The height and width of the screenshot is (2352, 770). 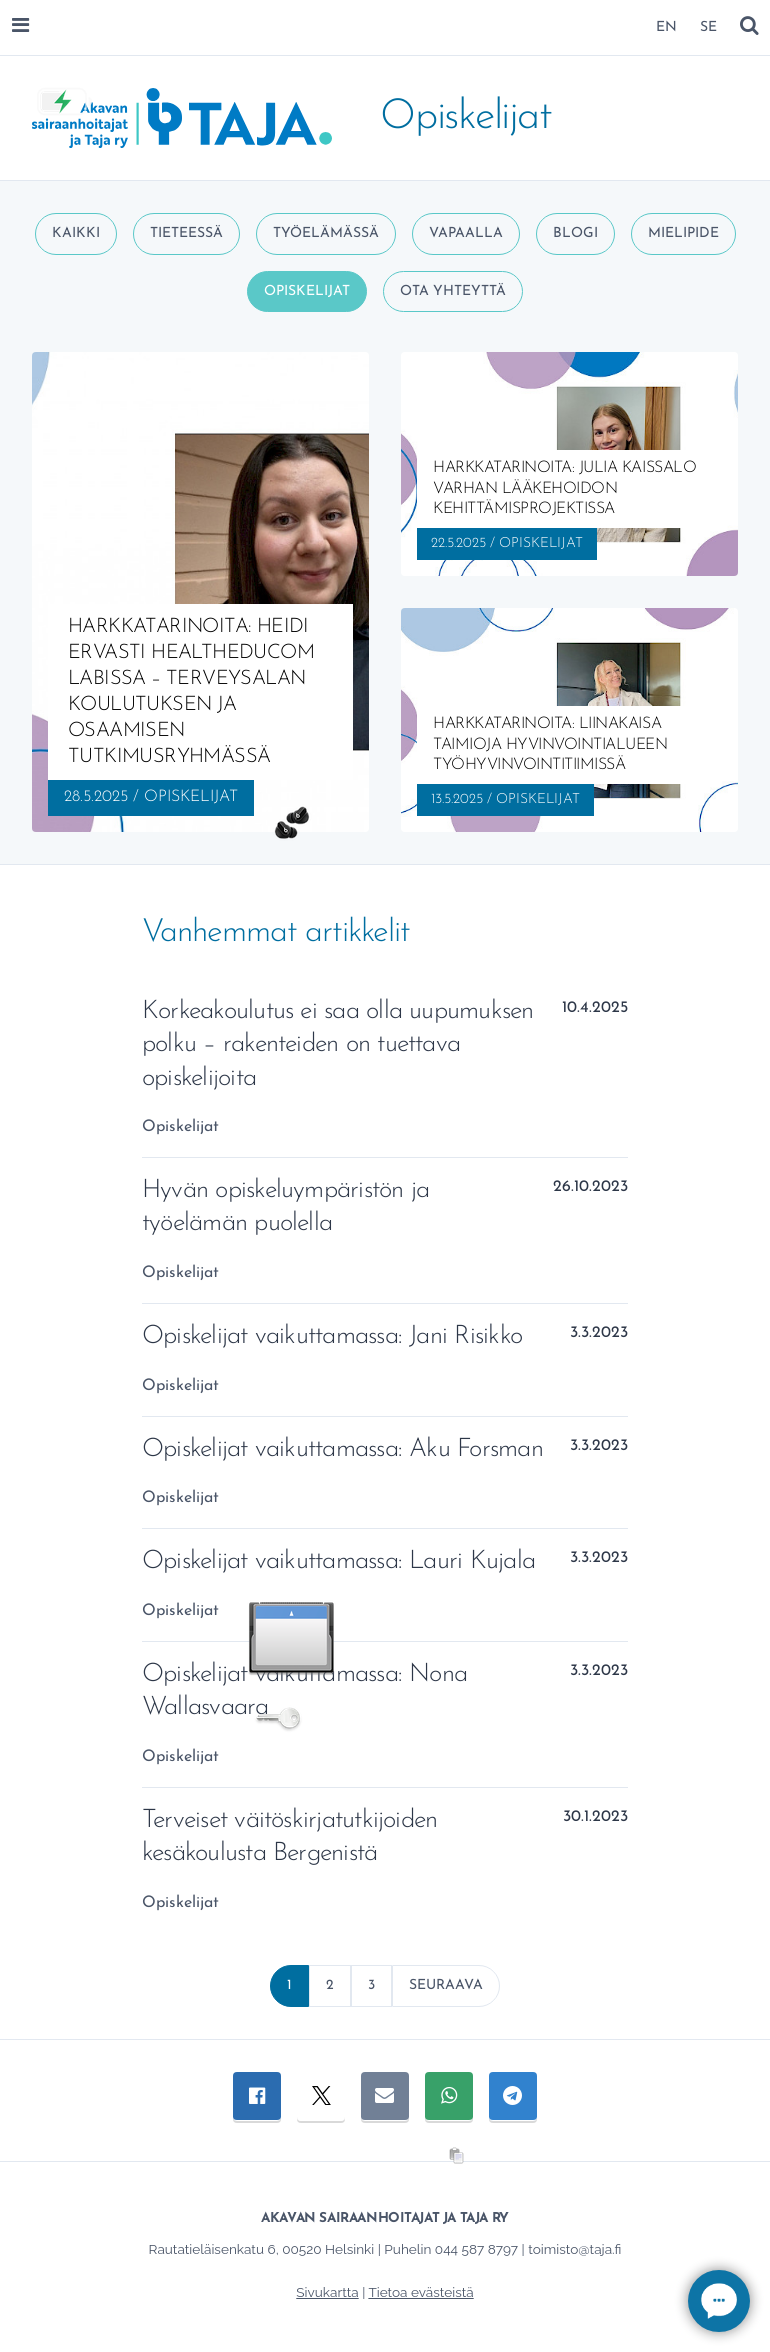 I want to click on paste copied content from clipboard, so click(x=456, y=2155).